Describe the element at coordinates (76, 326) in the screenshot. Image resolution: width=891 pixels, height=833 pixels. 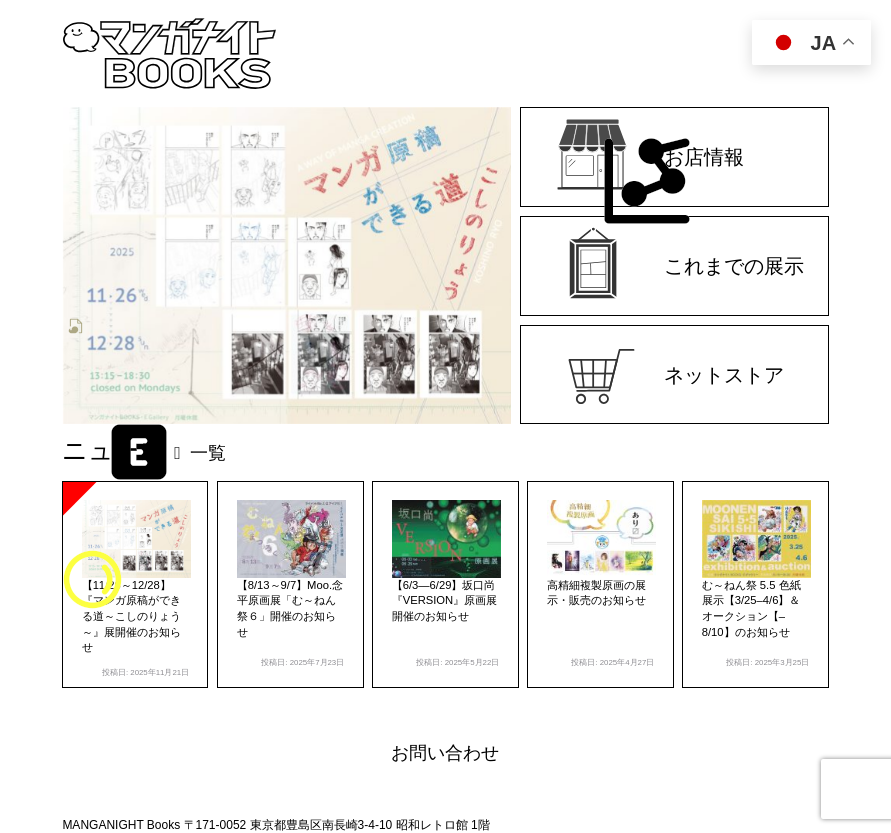
I see `access cloud-synced files` at that location.